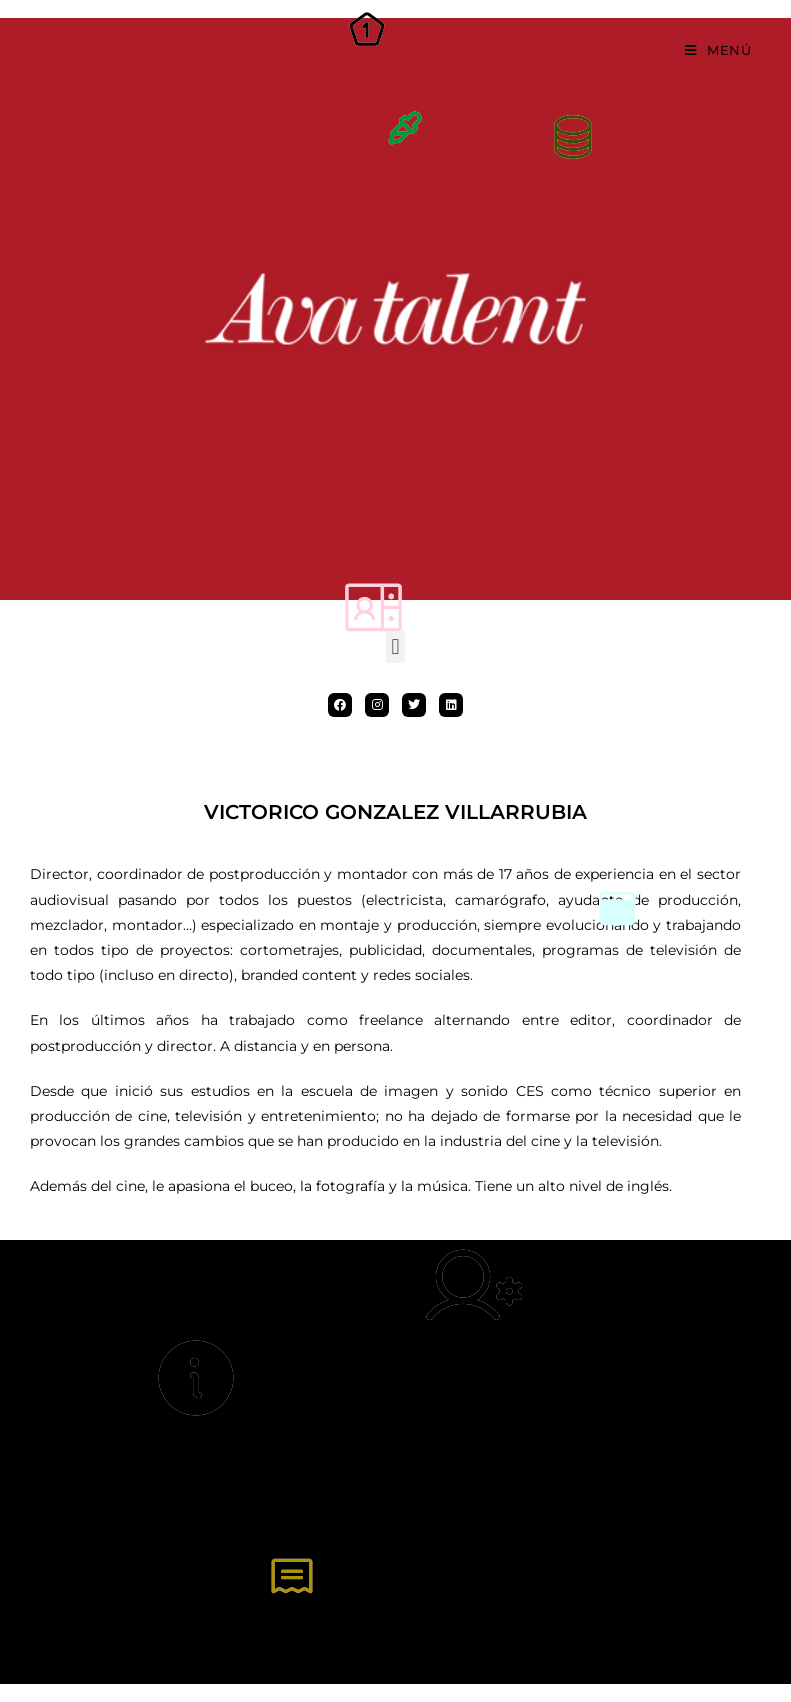 This screenshot has width=791, height=1702. I want to click on start or join a video conference, so click(373, 607).